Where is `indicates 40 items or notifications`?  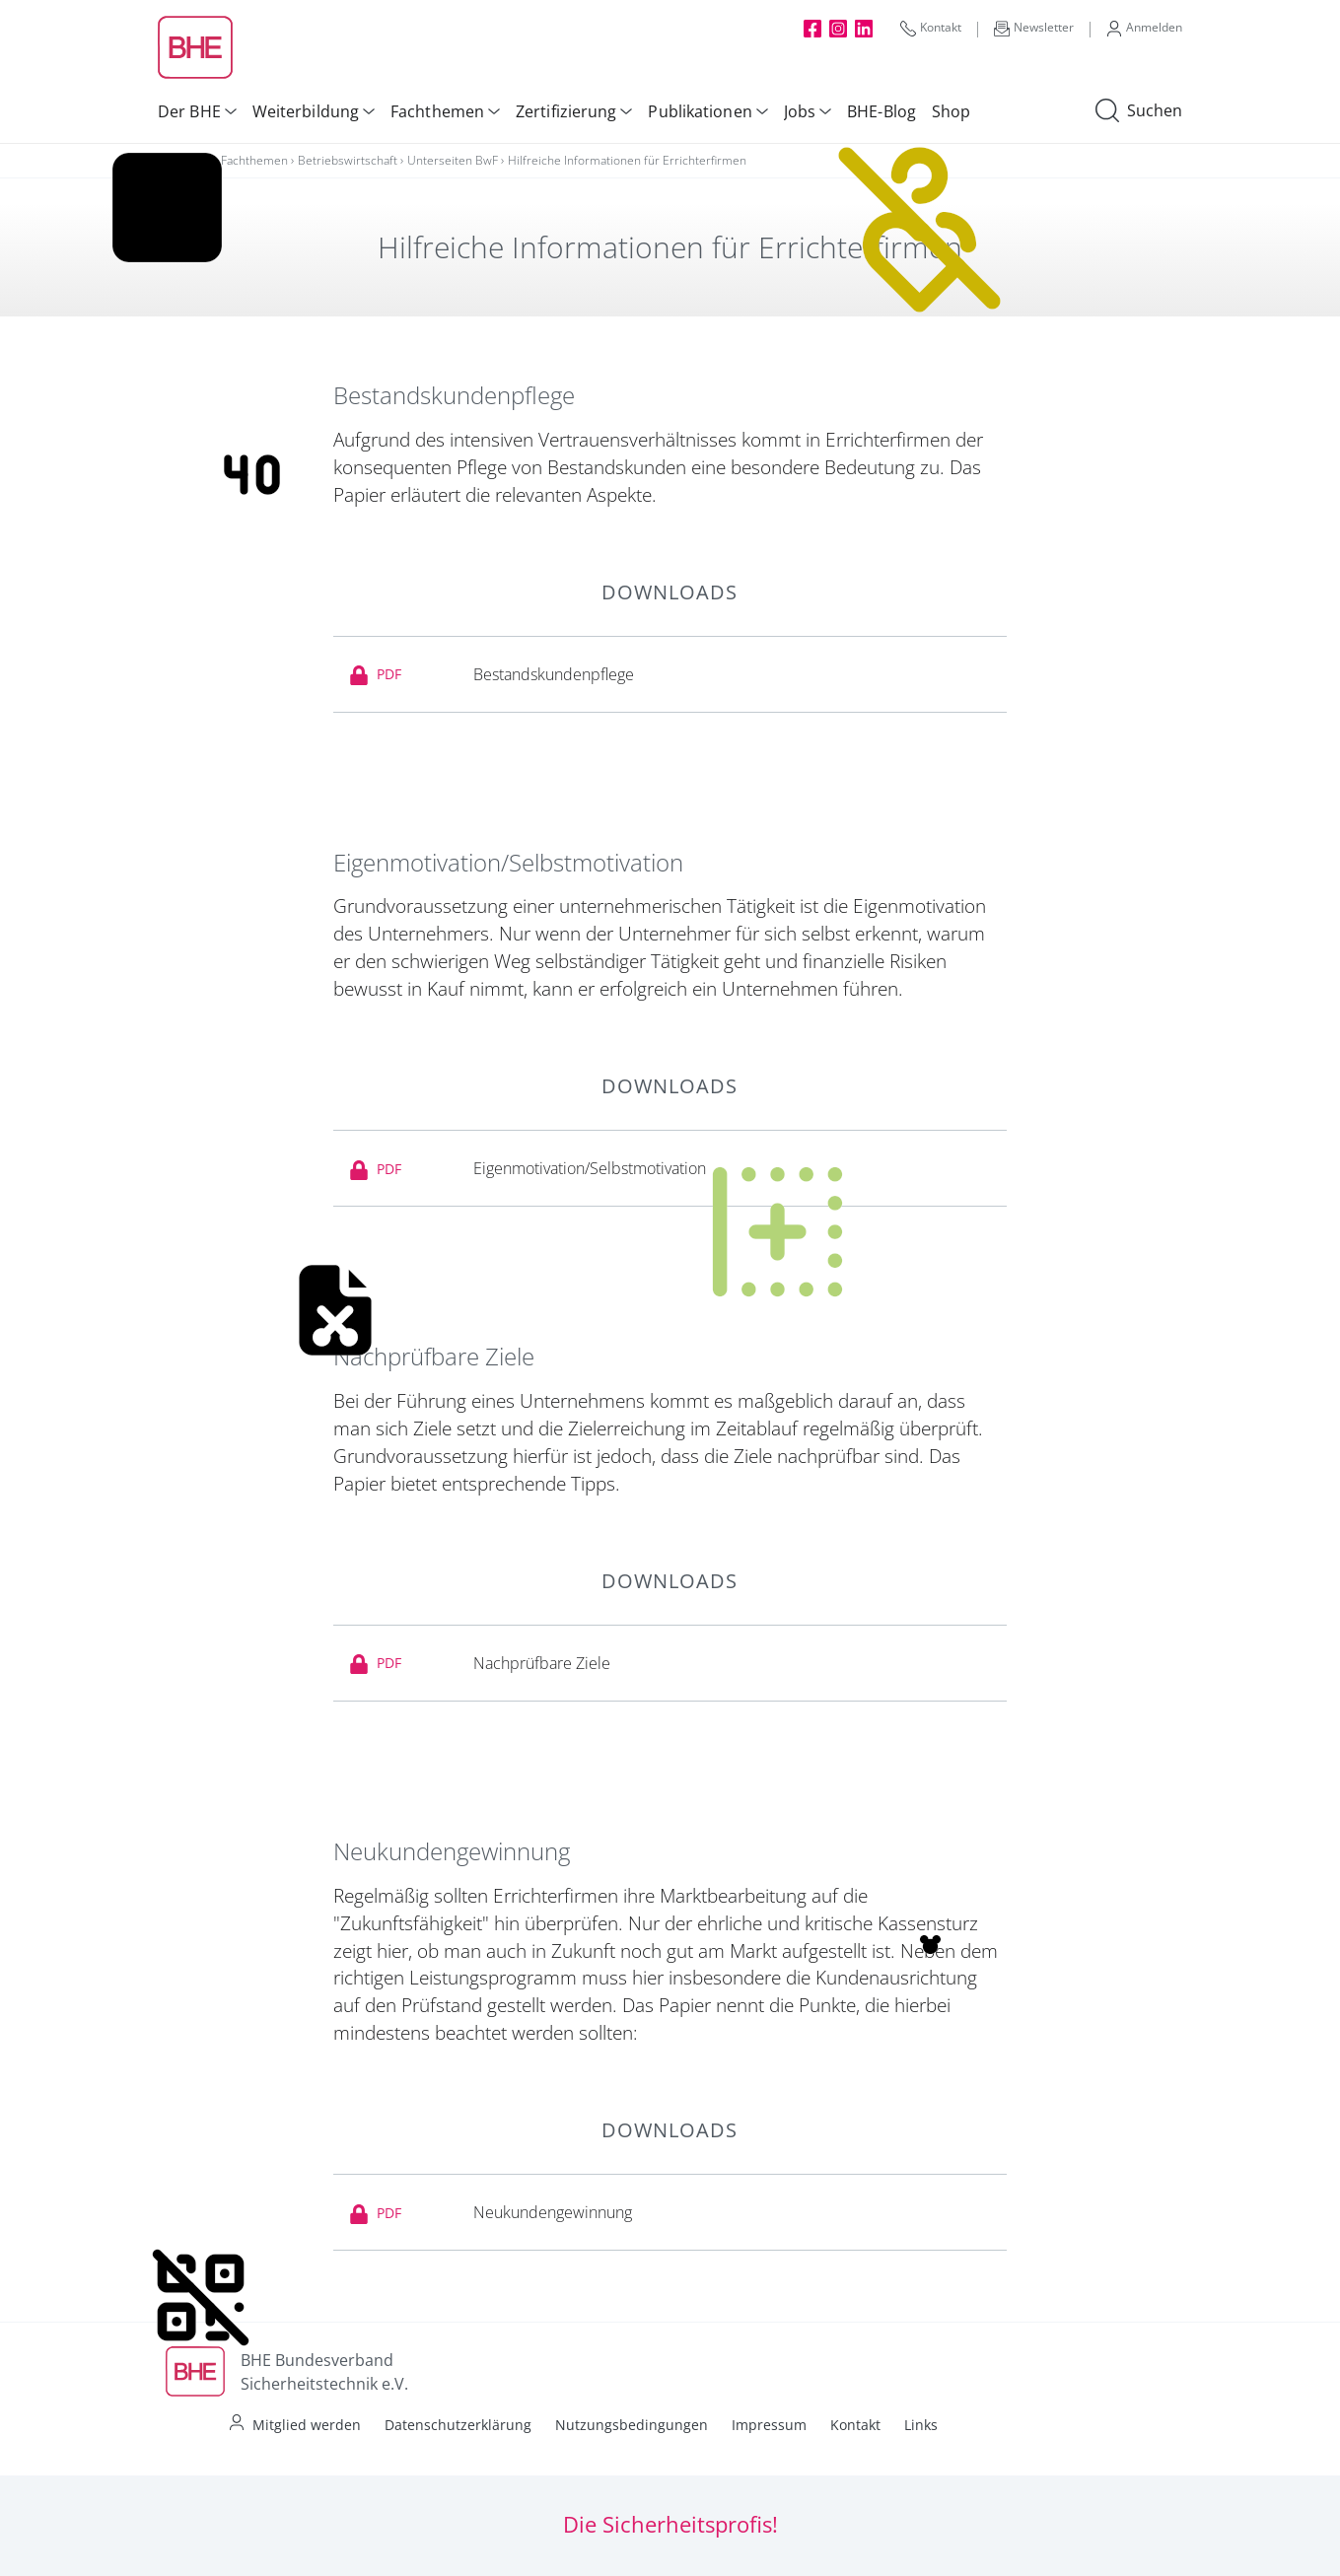
indicates 40 items or notifications is located at coordinates (251, 474).